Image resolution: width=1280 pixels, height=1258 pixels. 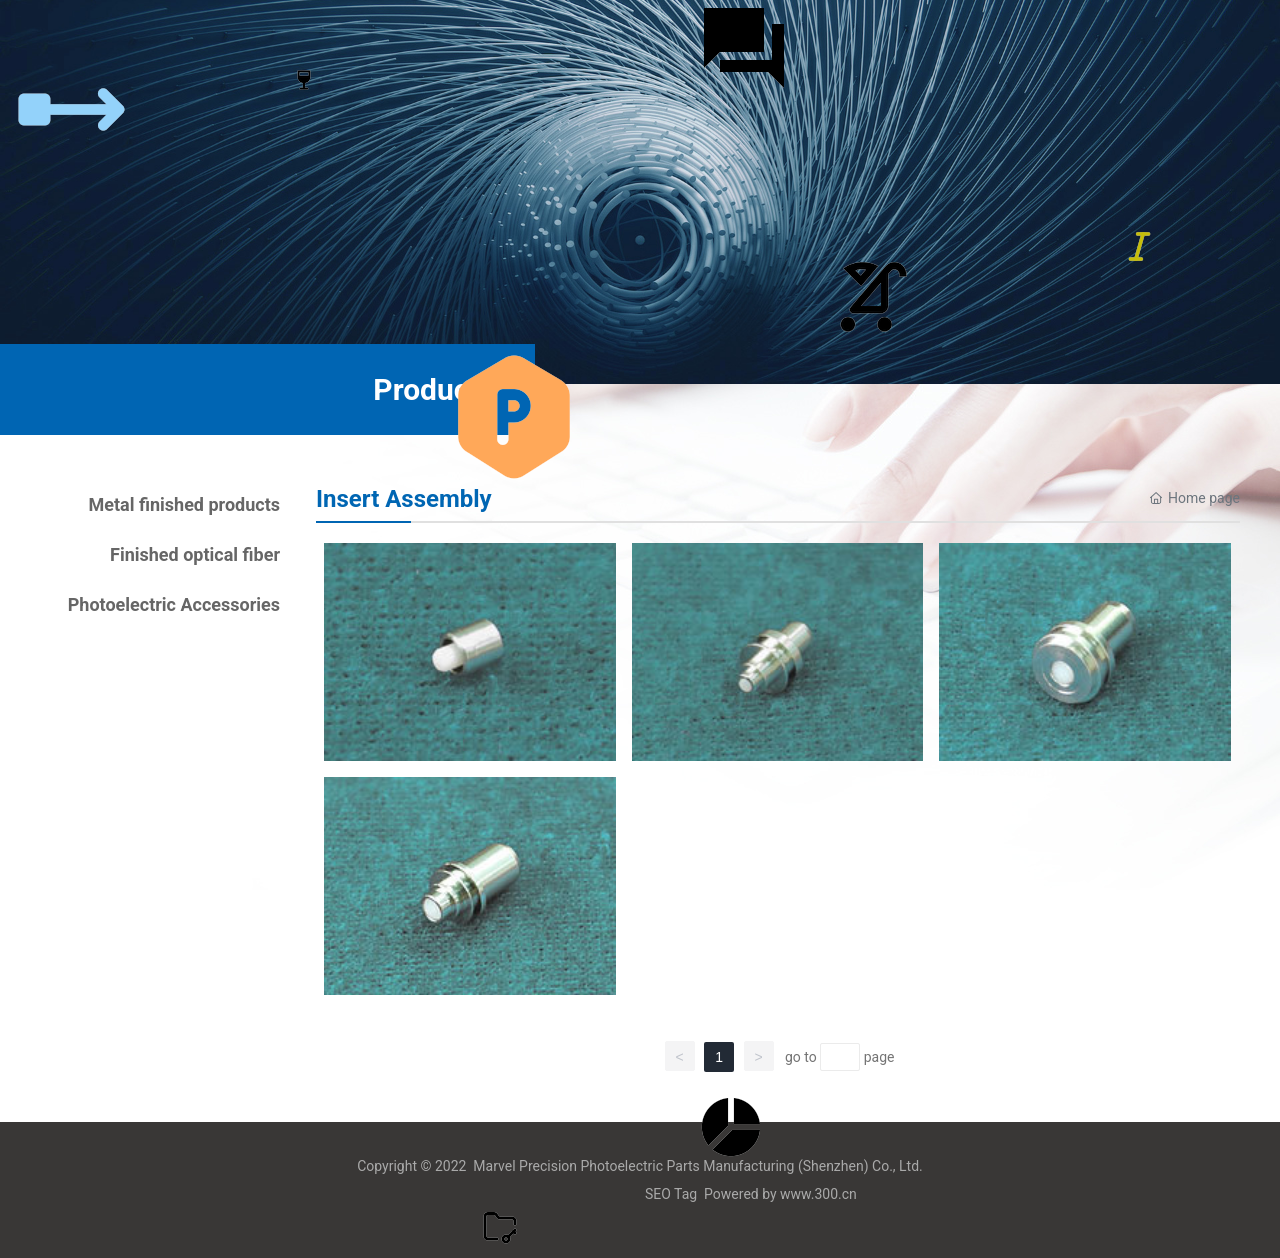 I want to click on parking feature or location marker, so click(x=514, y=417).